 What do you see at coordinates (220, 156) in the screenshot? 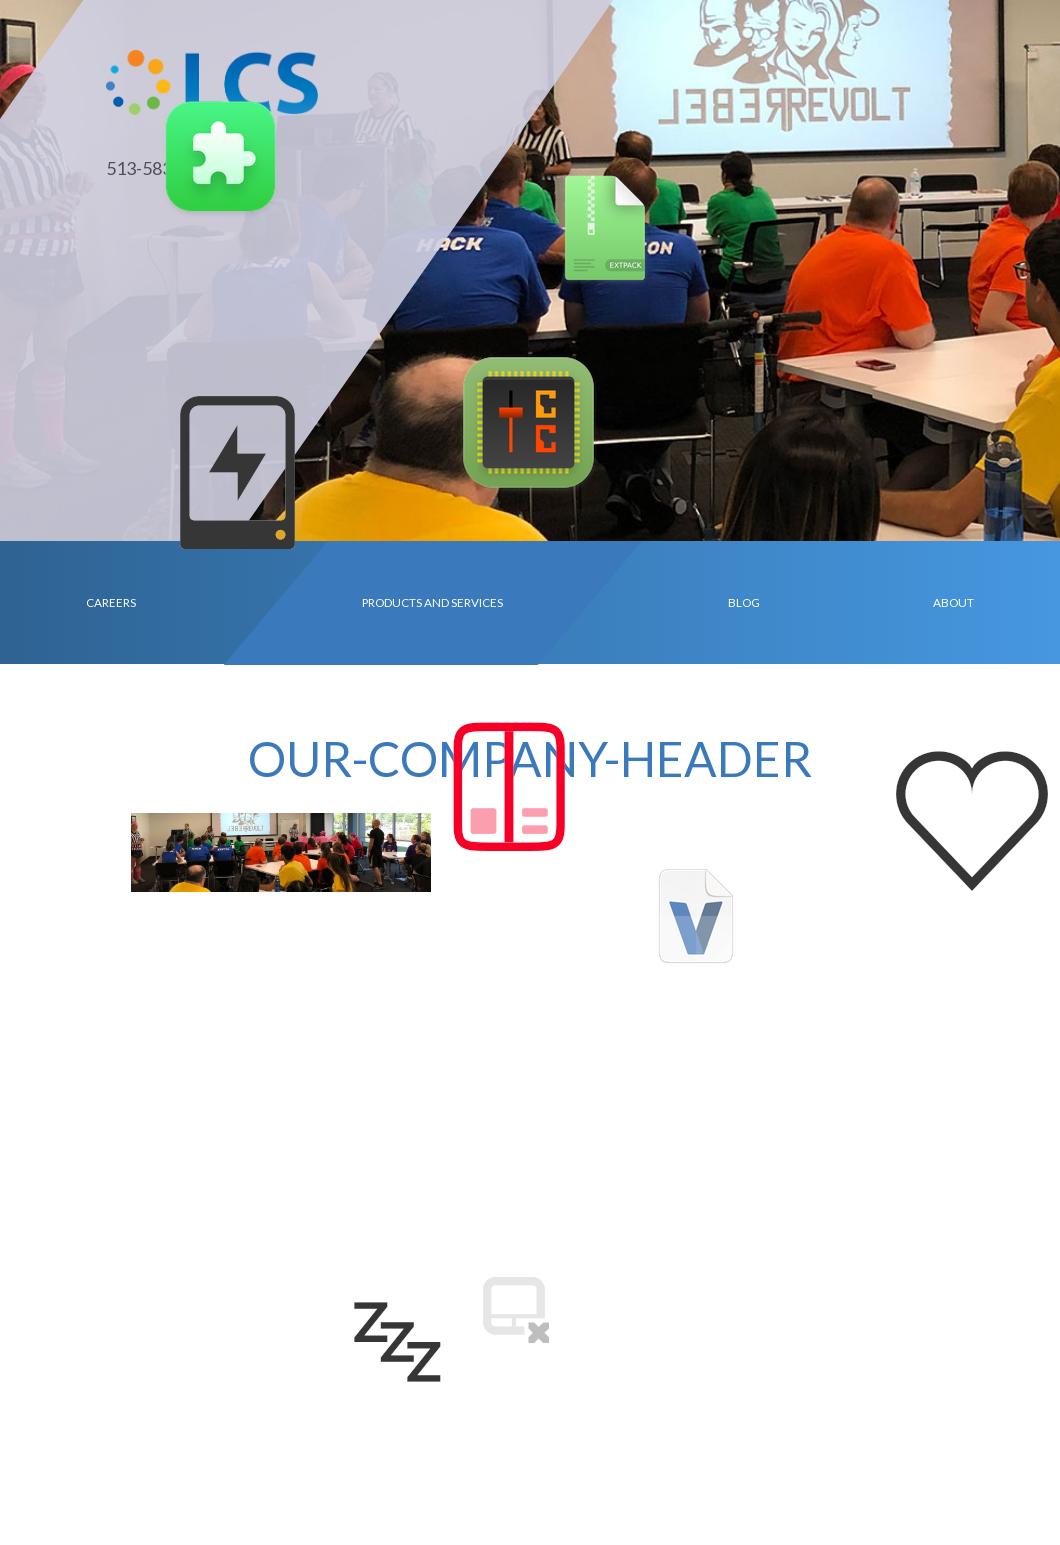
I see `open browser extensions manager` at bounding box center [220, 156].